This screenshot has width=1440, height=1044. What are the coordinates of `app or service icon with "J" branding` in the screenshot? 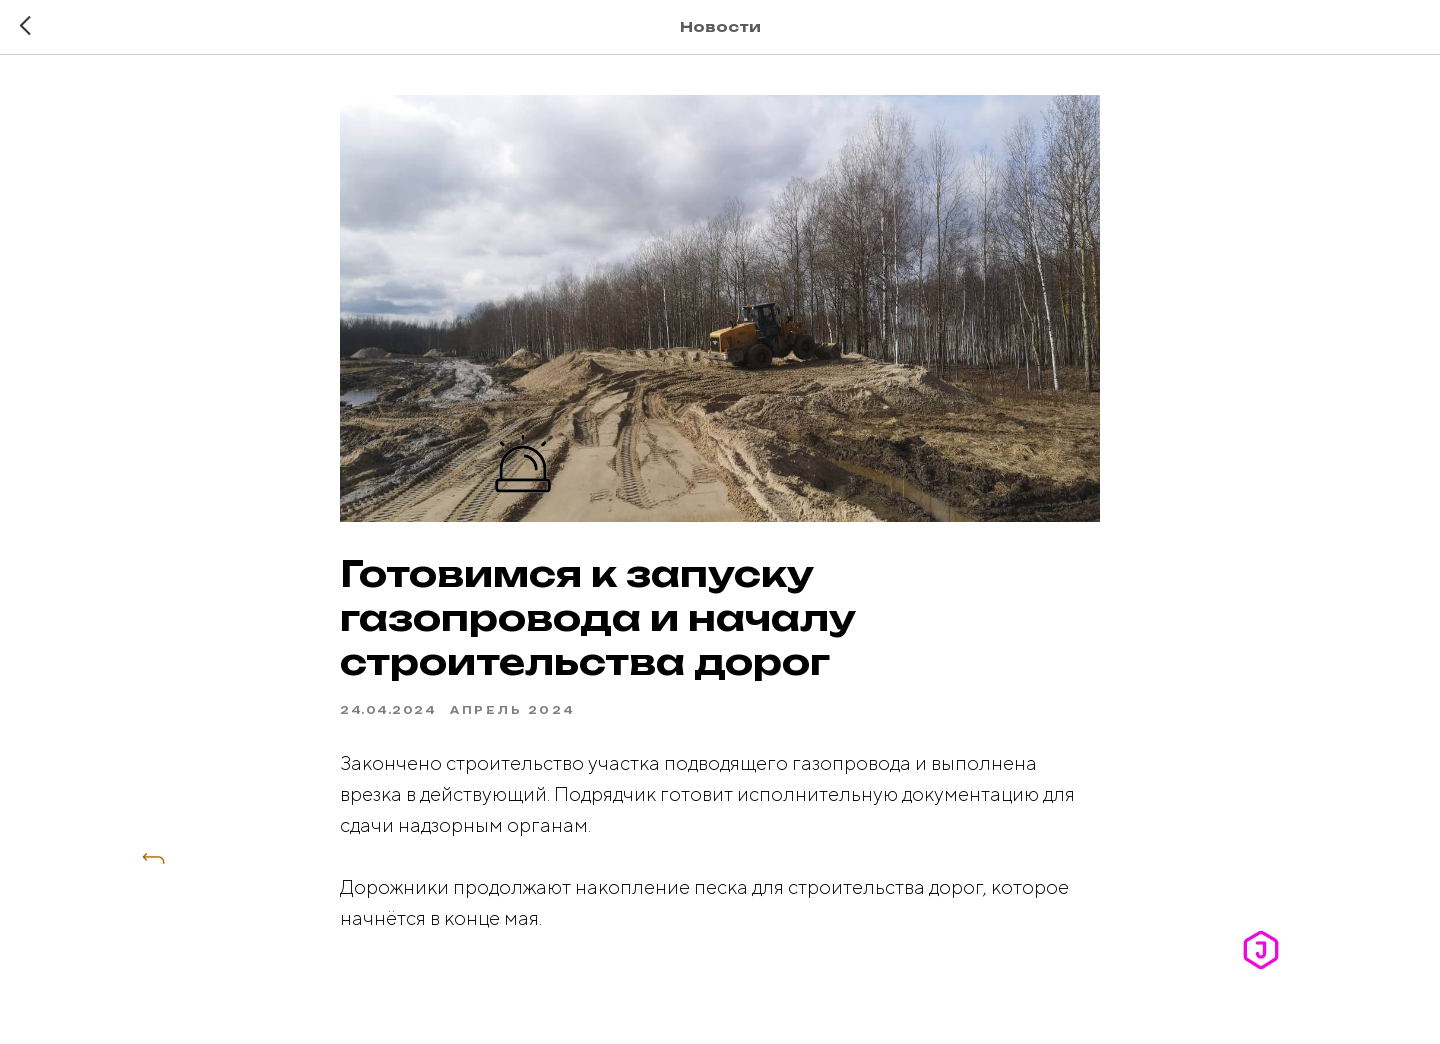 It's located at (1261, 950).